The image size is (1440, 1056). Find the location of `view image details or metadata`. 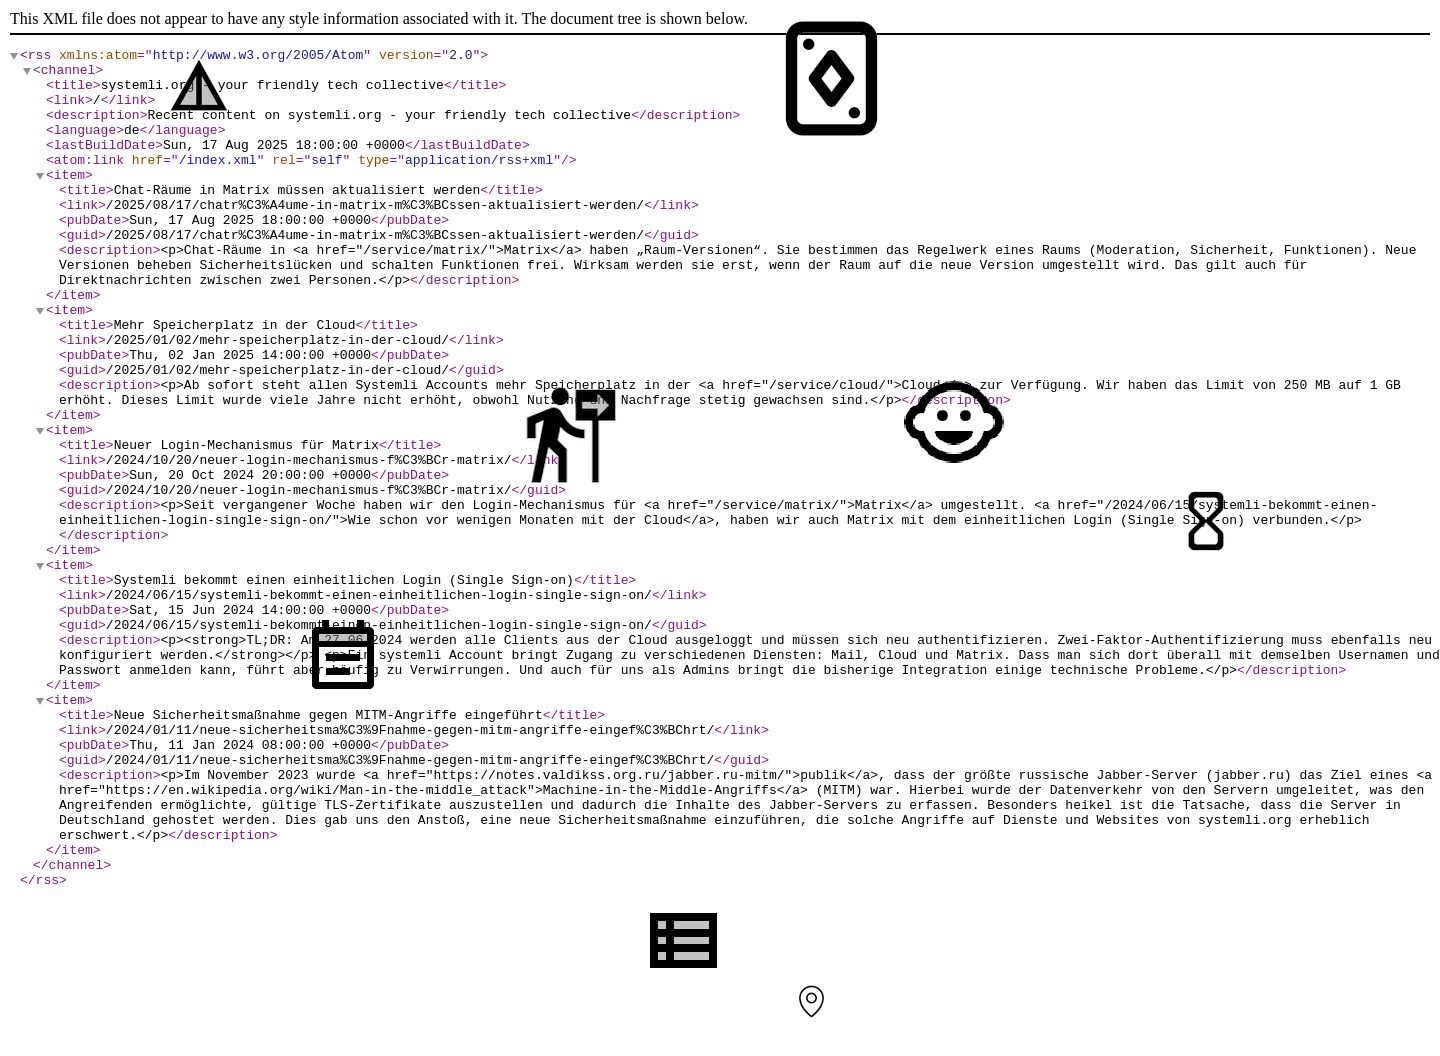

view image details or metadata is located at coordinates (199, 85).